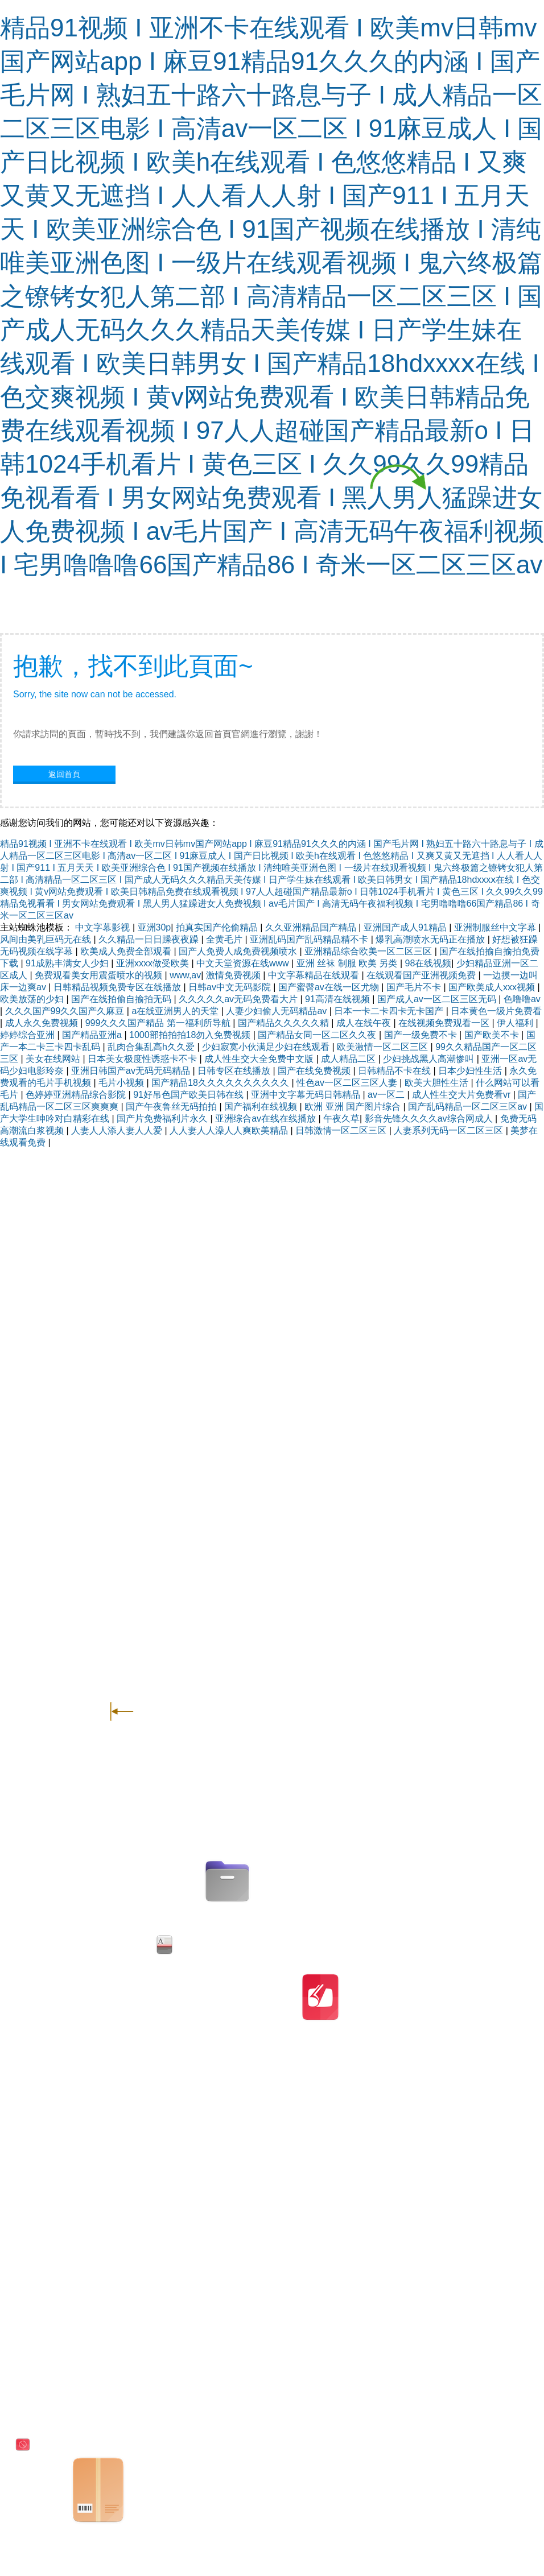  I want to click on indicates a missing or broken image, so click(23, 2444).